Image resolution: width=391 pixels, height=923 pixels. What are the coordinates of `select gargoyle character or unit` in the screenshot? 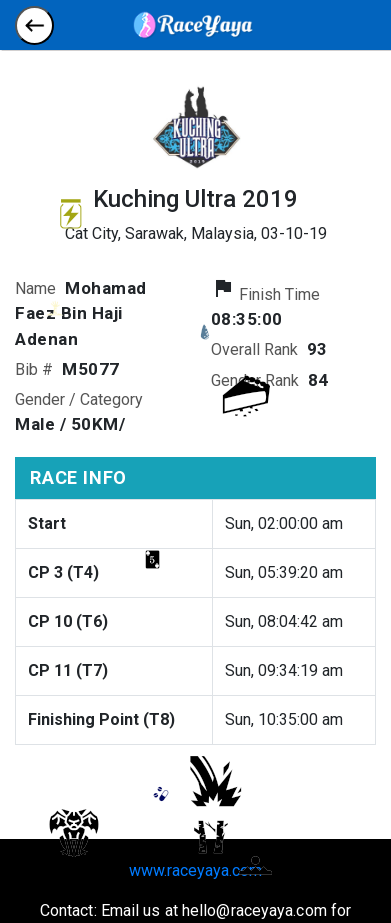 It's located at (74, 833).